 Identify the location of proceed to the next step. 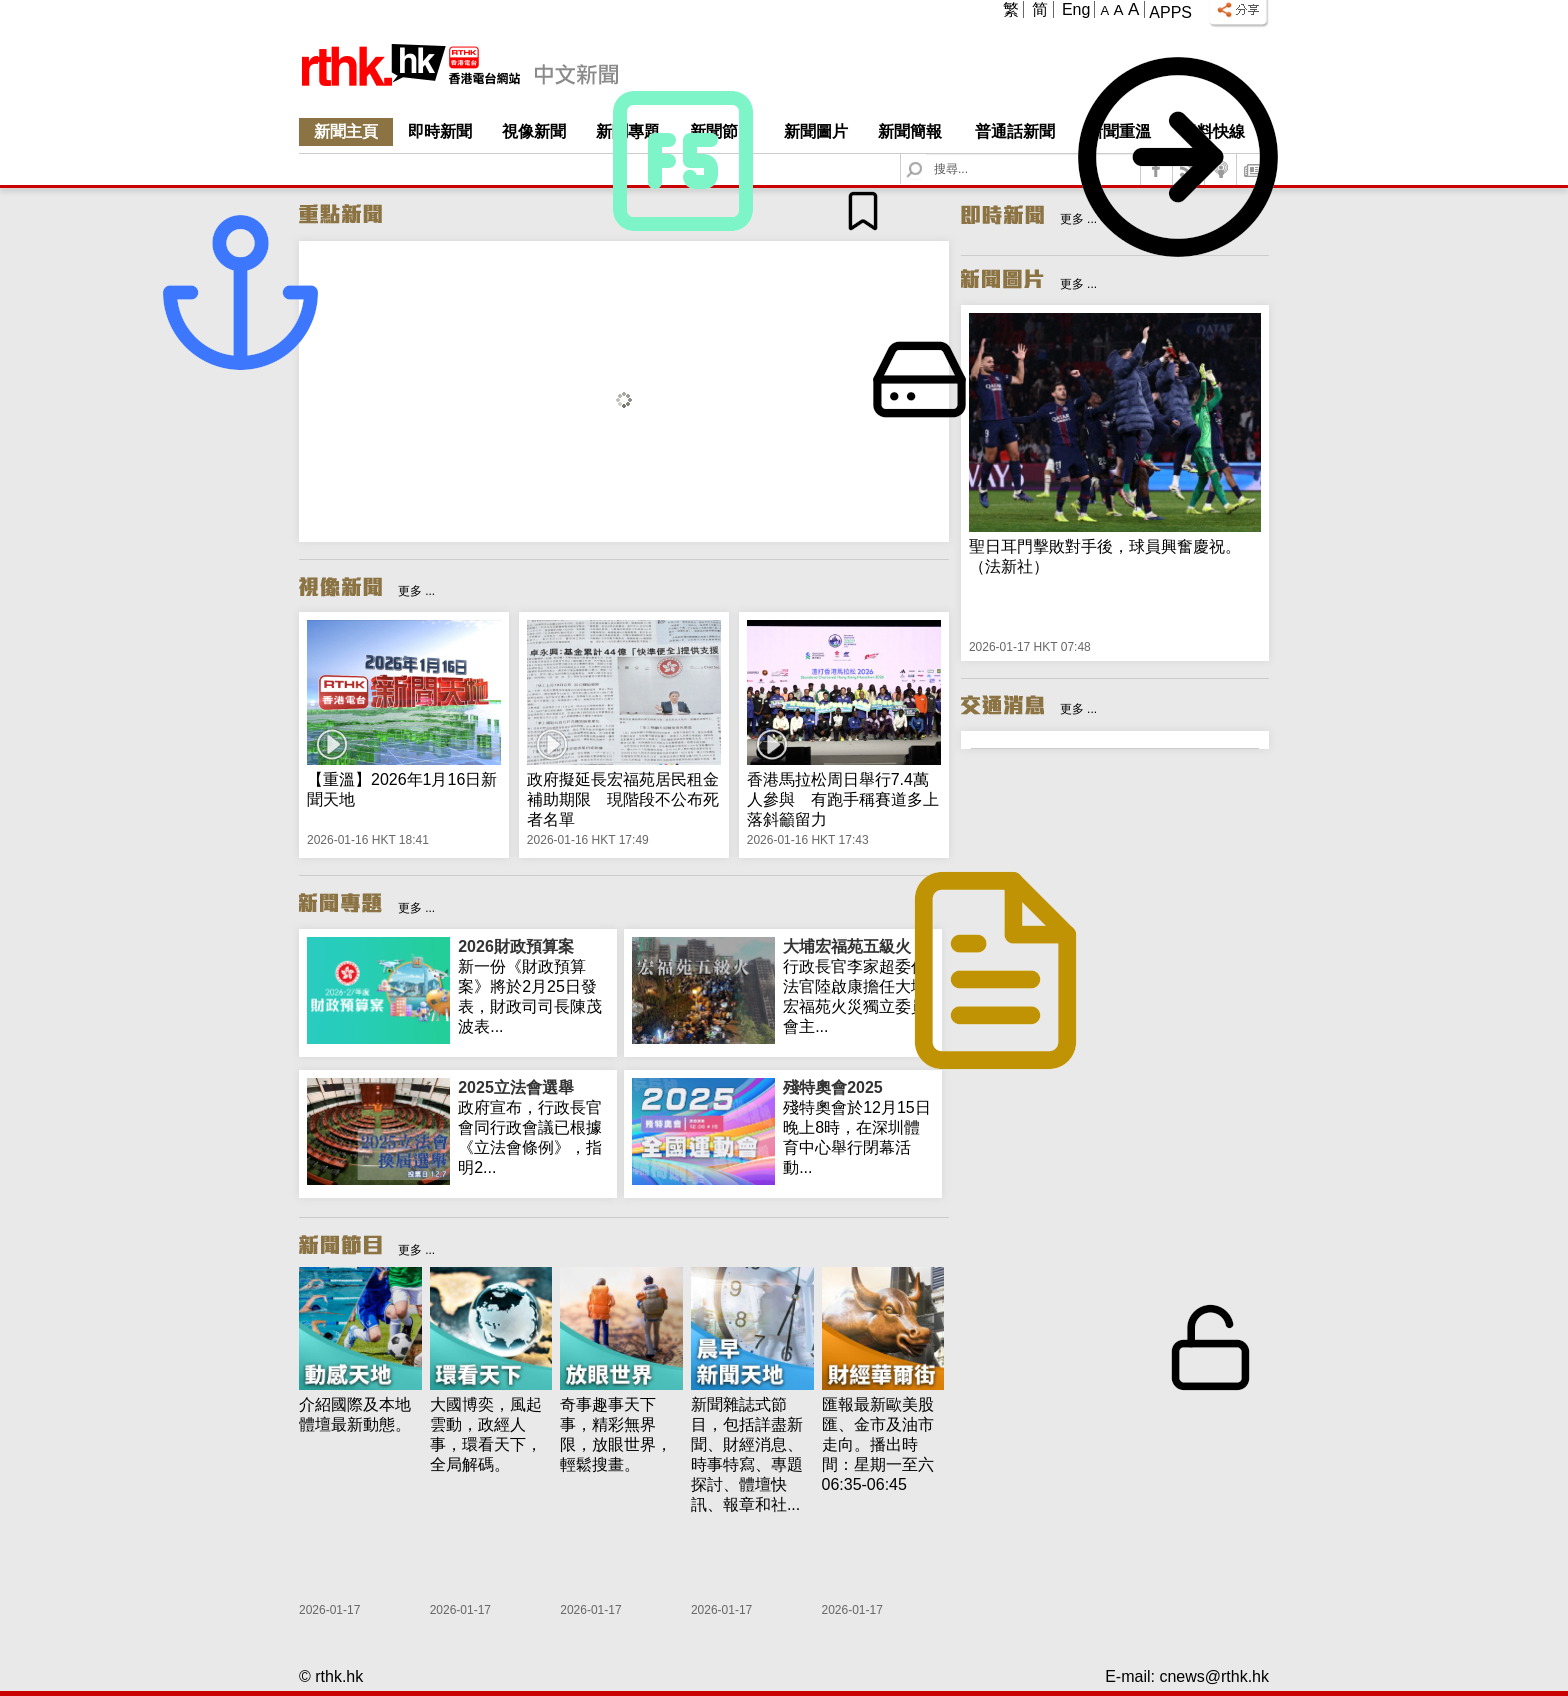
(1178, 157).